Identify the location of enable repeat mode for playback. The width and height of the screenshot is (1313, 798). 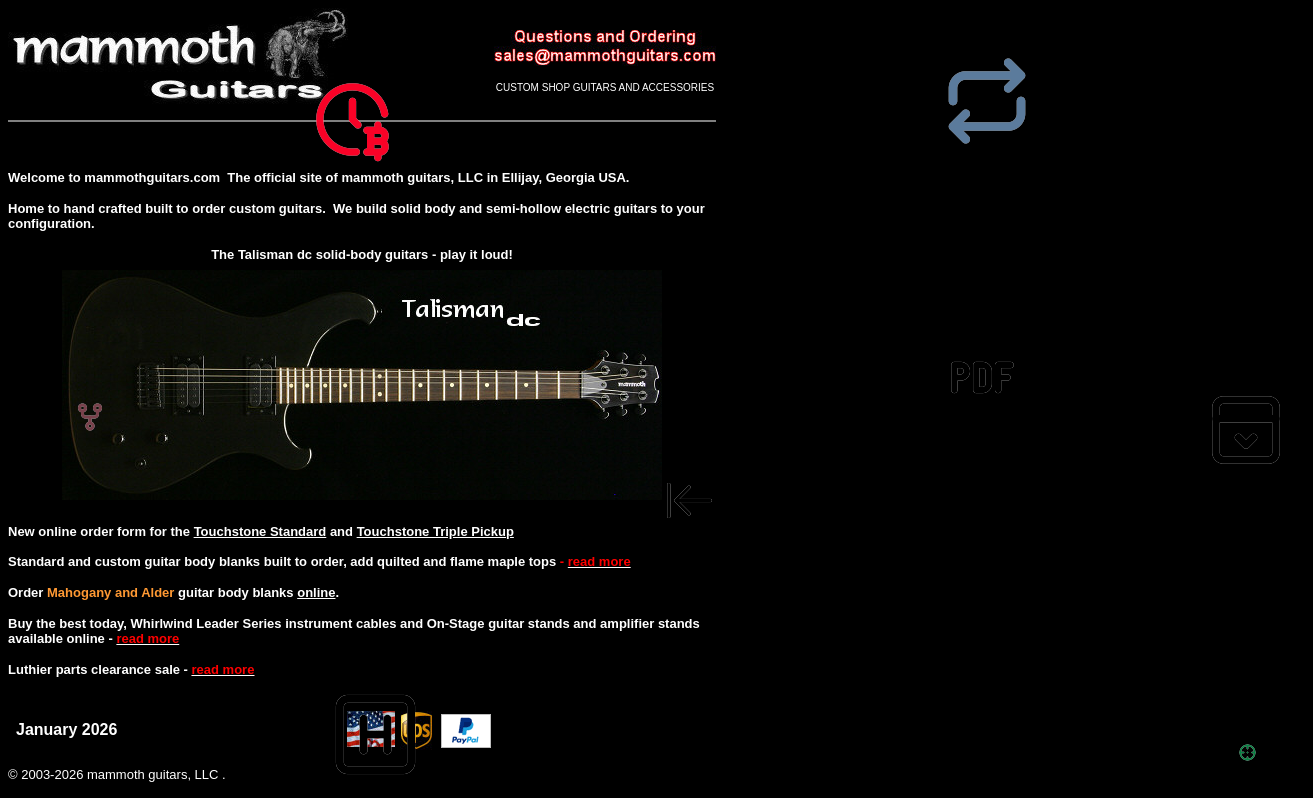
(987, 101).